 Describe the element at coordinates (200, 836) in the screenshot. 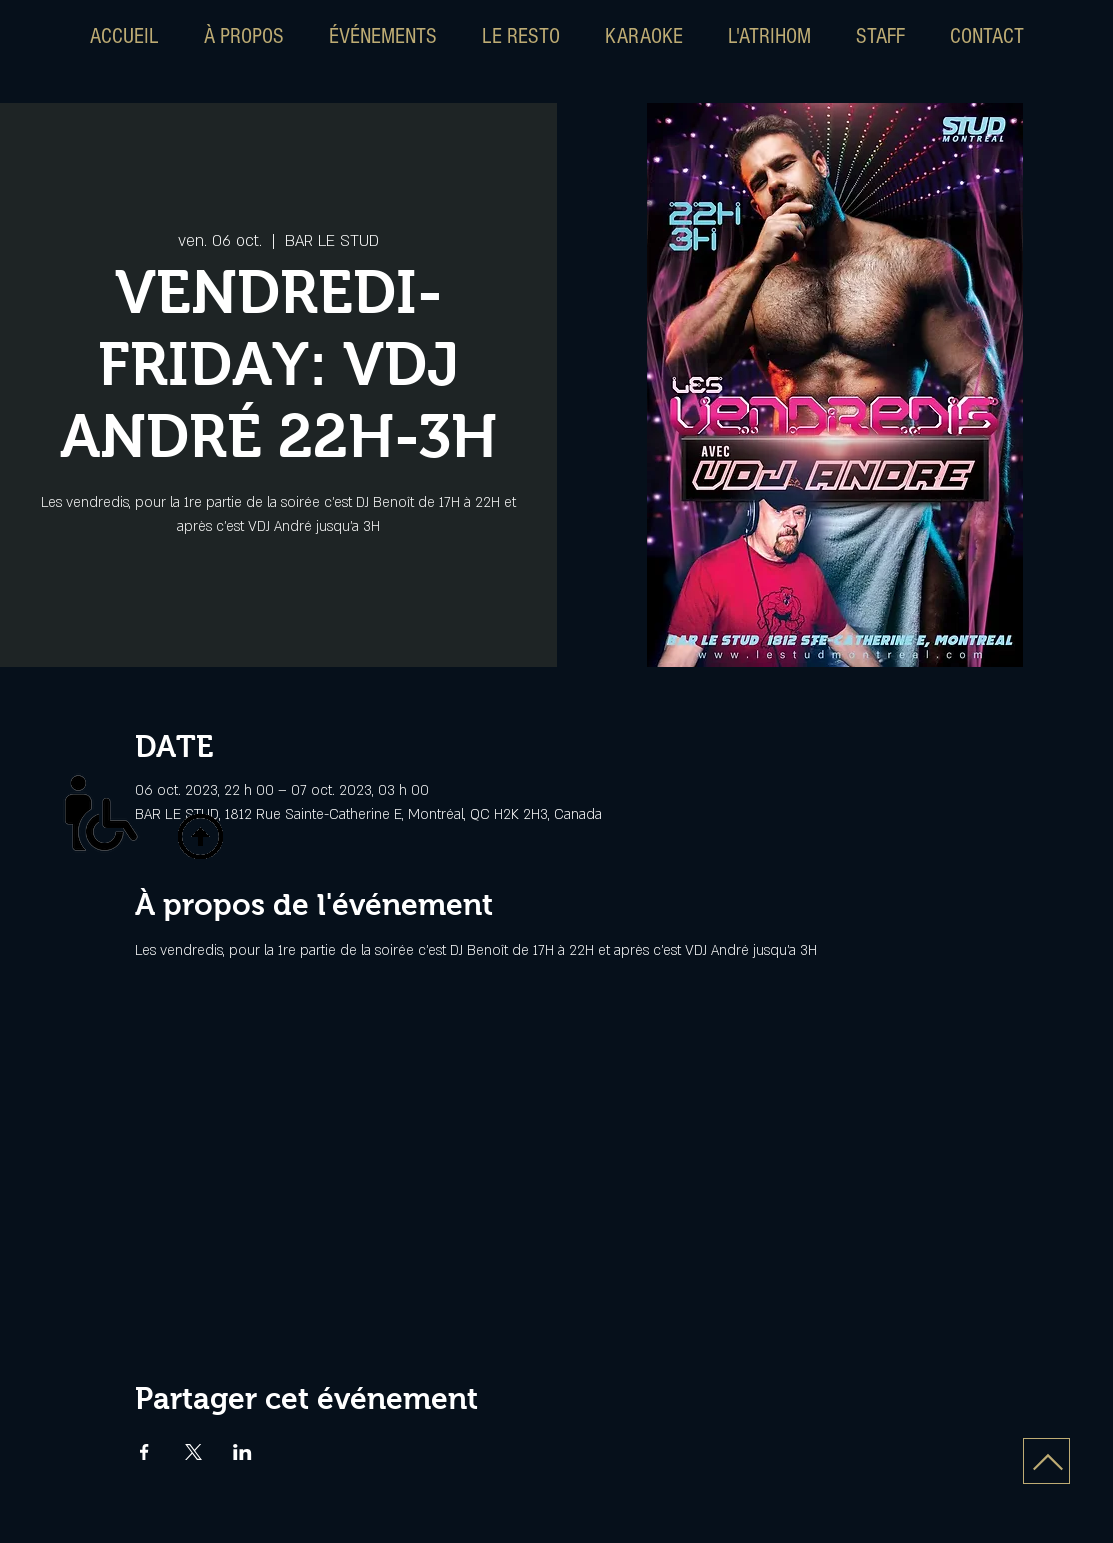

I see `upload a file or document` at that location.